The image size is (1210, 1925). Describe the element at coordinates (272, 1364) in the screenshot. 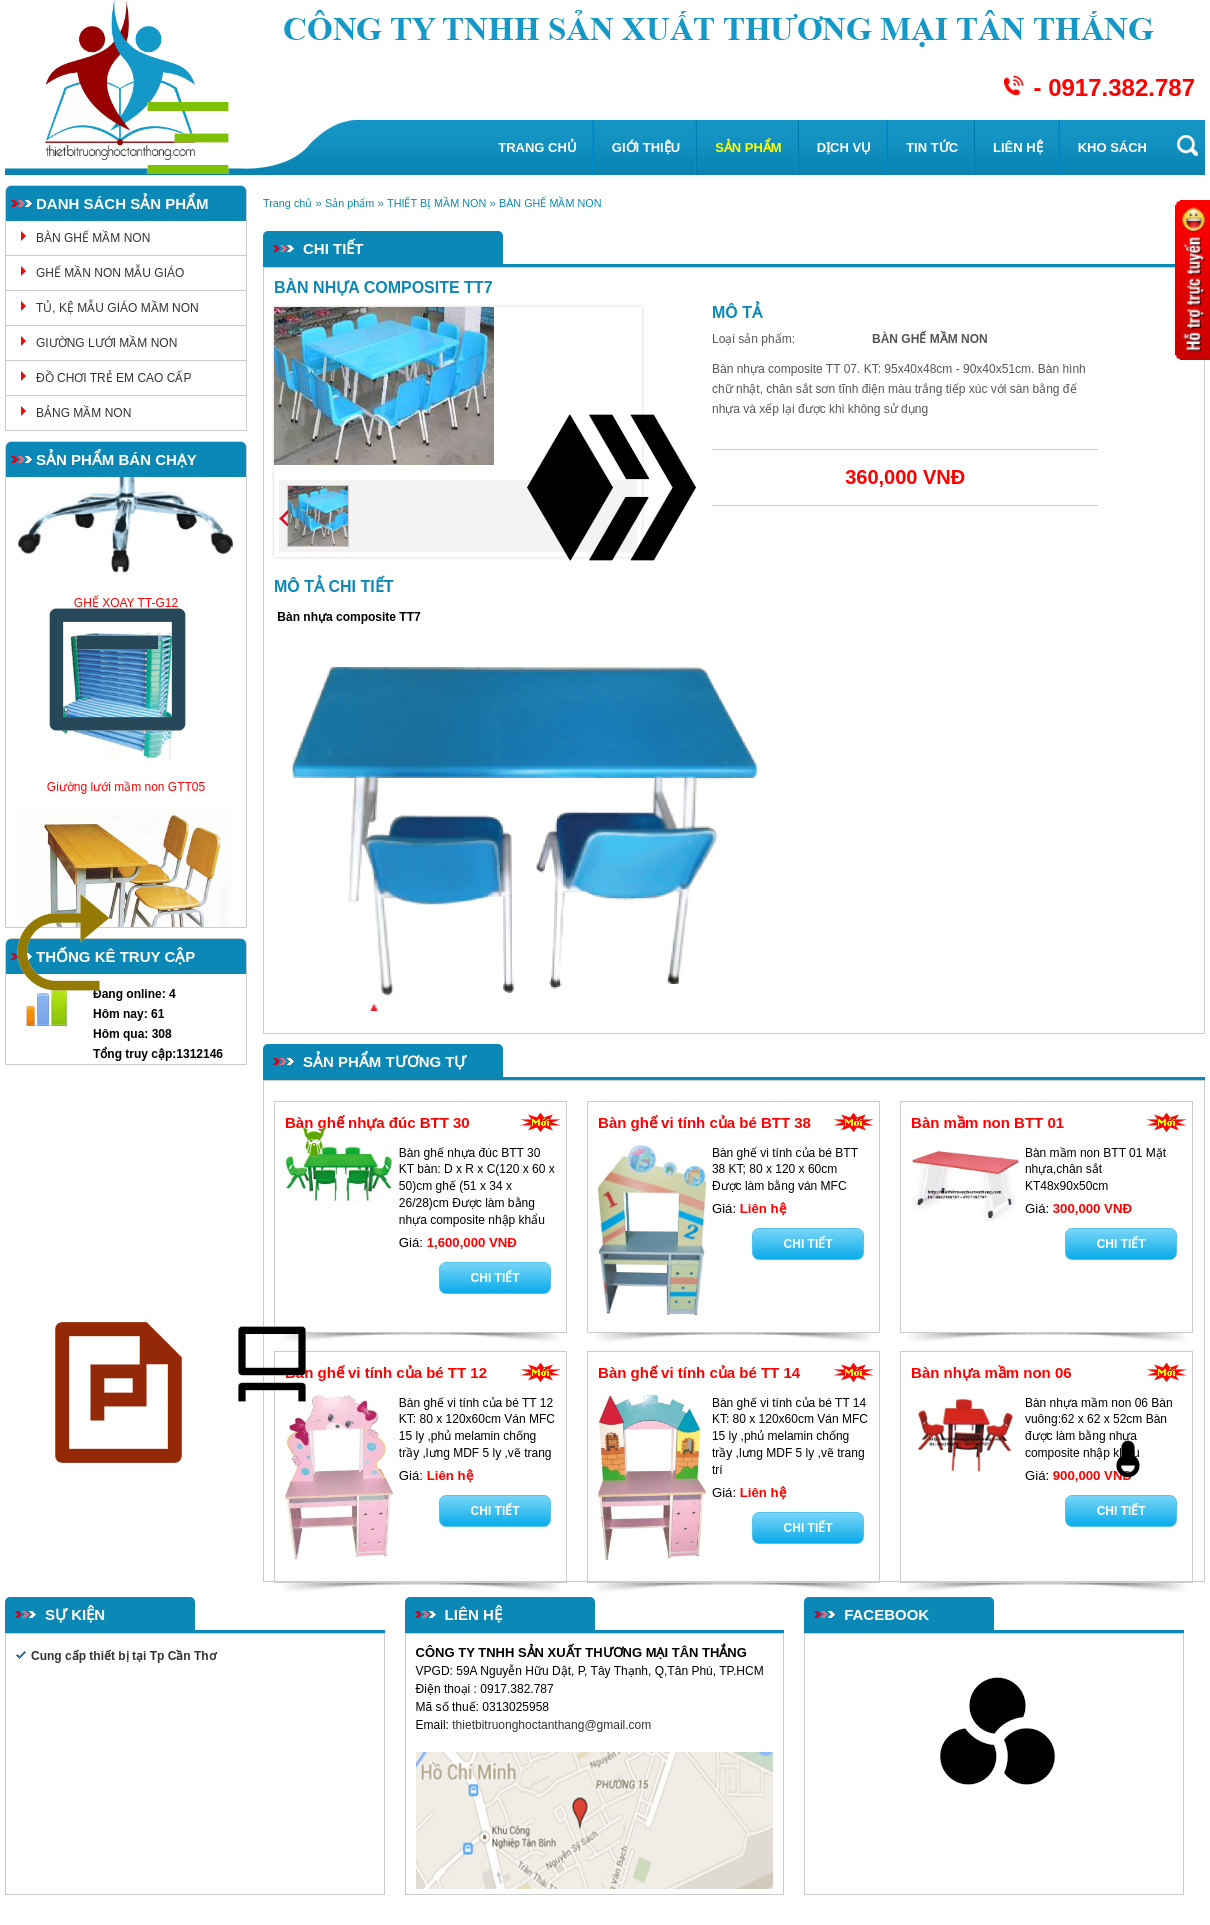

I see `switch to stacked view layout` at that location.